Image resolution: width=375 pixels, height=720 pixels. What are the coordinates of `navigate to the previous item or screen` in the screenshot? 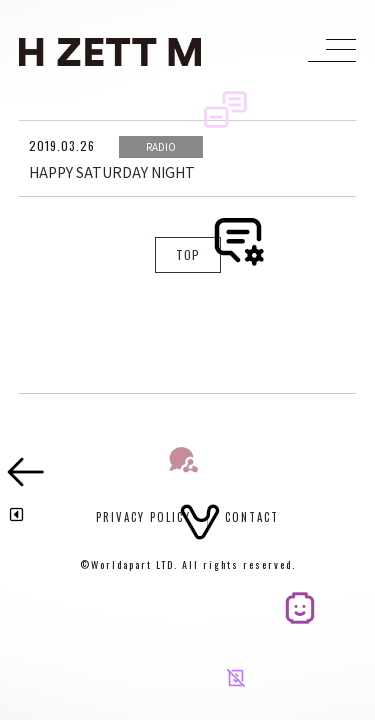 It's located at (16, 514).